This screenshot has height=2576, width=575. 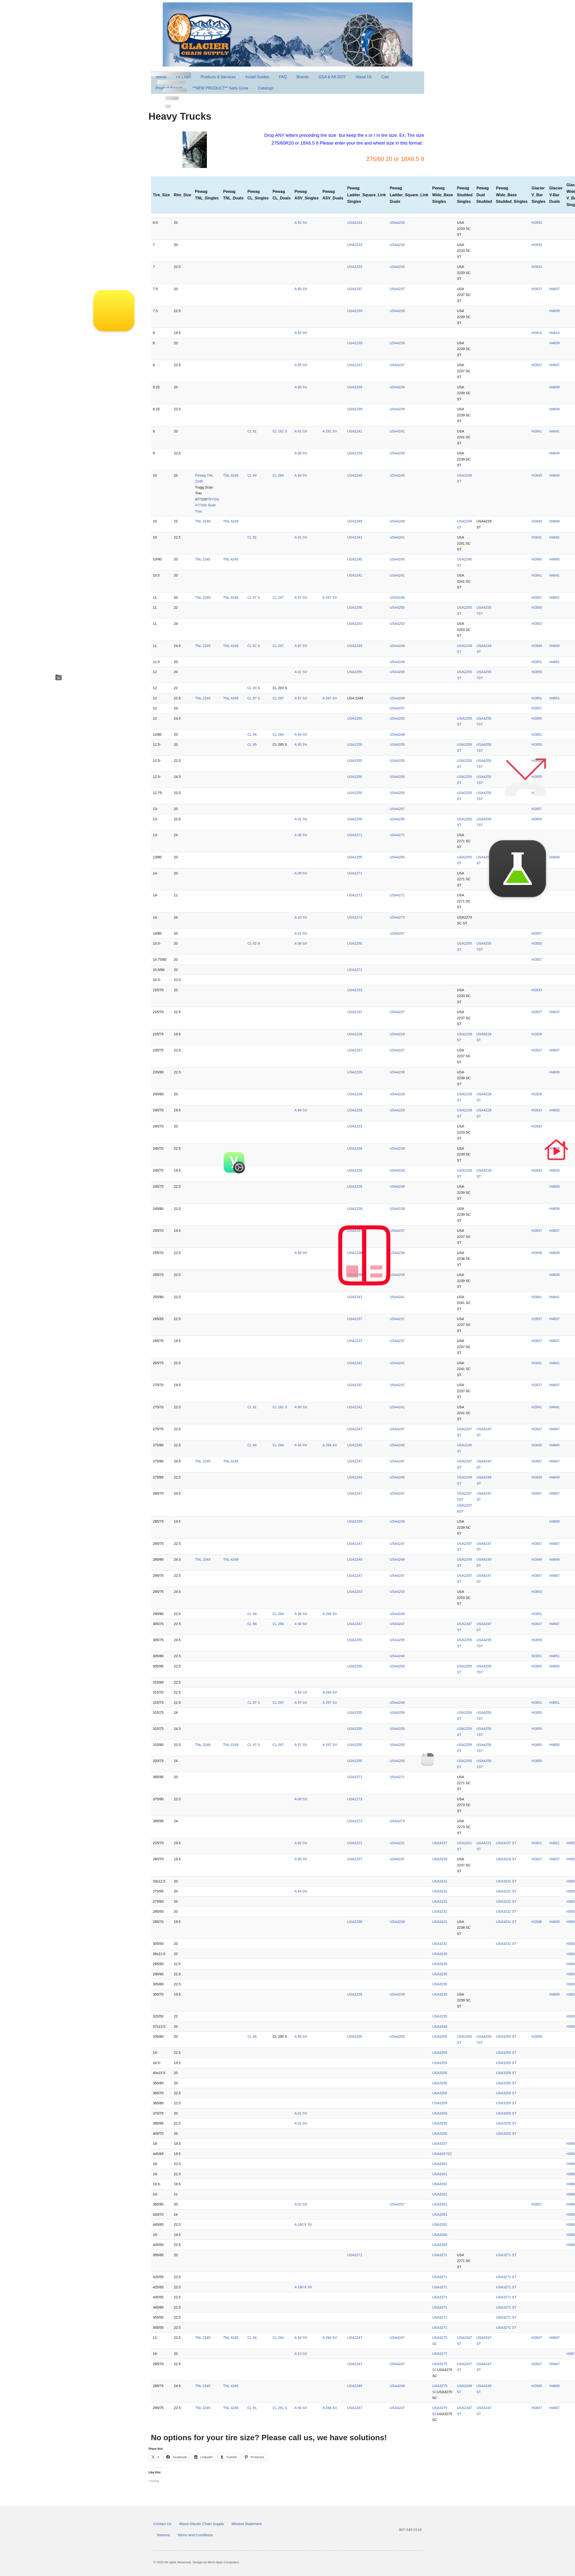 What do you see at coordinates (427, 1759) in the screenshot?
I see `customize window decoration settings` at bounding box center [427, 1759].